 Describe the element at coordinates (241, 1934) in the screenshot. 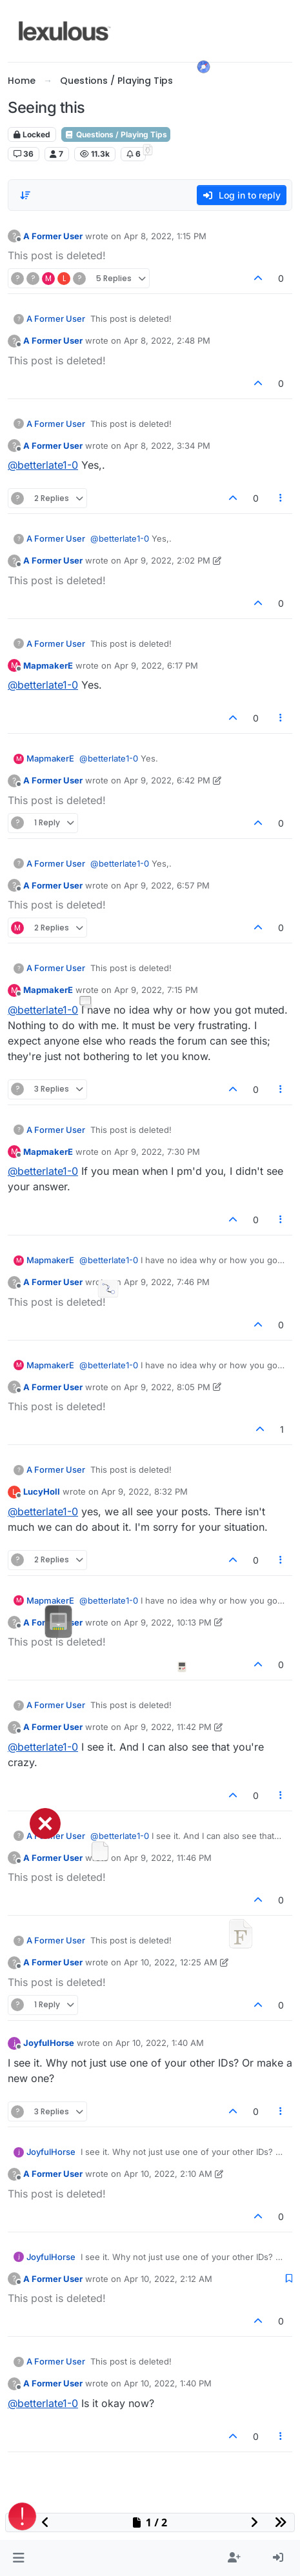

I see `a fortran source code file` at that location.